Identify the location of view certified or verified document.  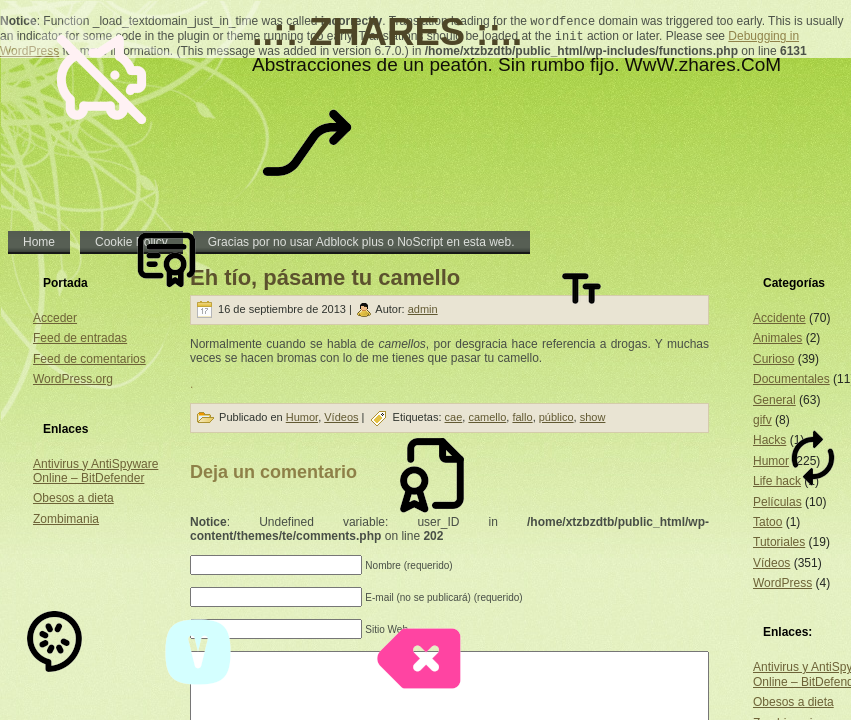
(435, 473).